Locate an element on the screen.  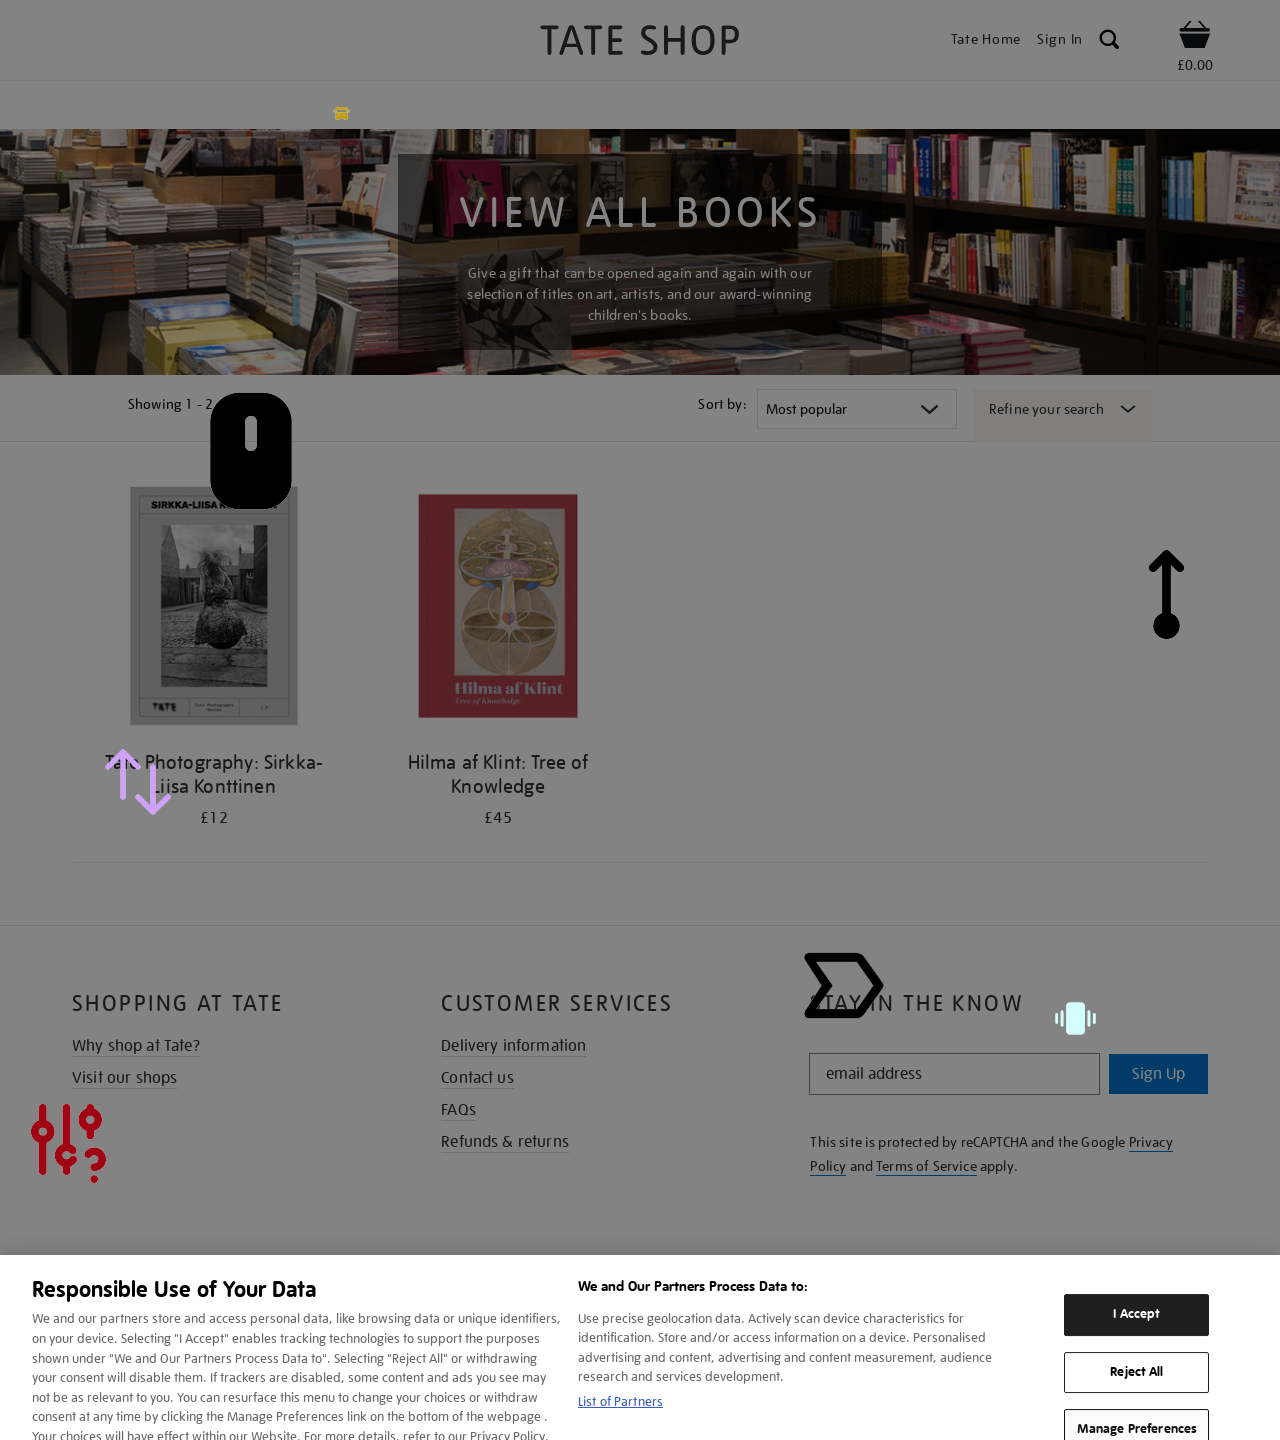
view public transit options is located at coordinates (341, 113).